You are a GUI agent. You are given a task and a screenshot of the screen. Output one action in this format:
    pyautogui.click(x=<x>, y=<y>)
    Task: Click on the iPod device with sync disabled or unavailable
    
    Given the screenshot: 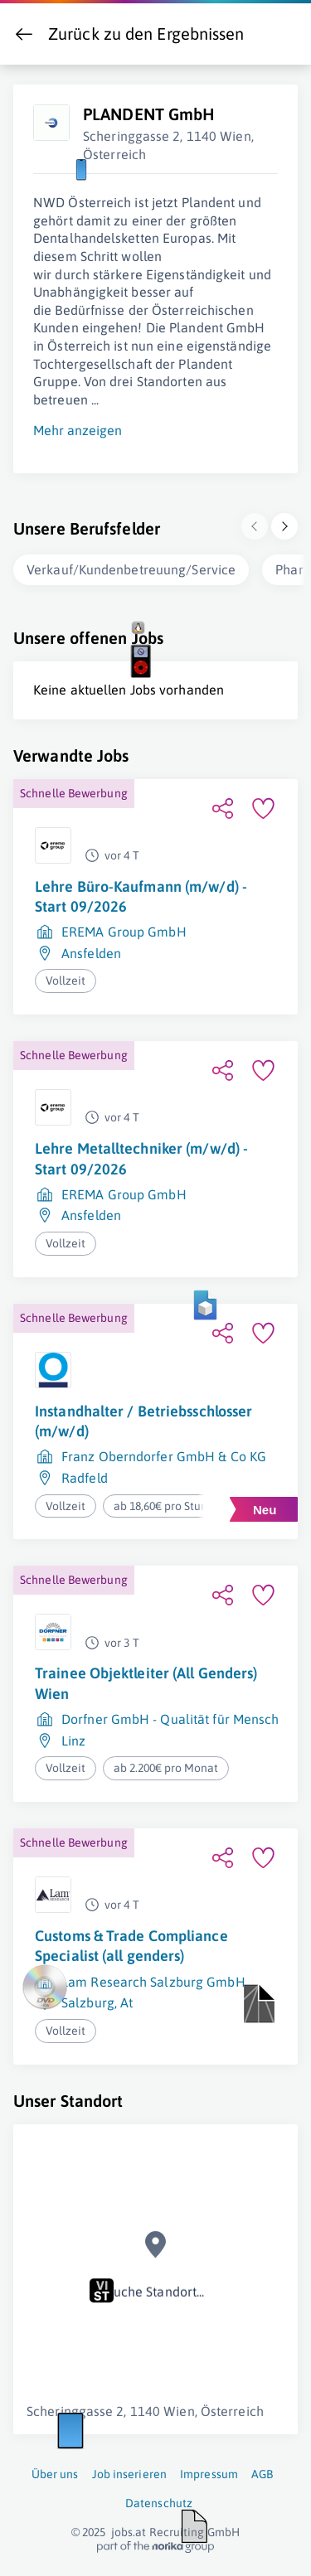 What is the action you would take?
    pyautogui.click(x=140, y=661)
    